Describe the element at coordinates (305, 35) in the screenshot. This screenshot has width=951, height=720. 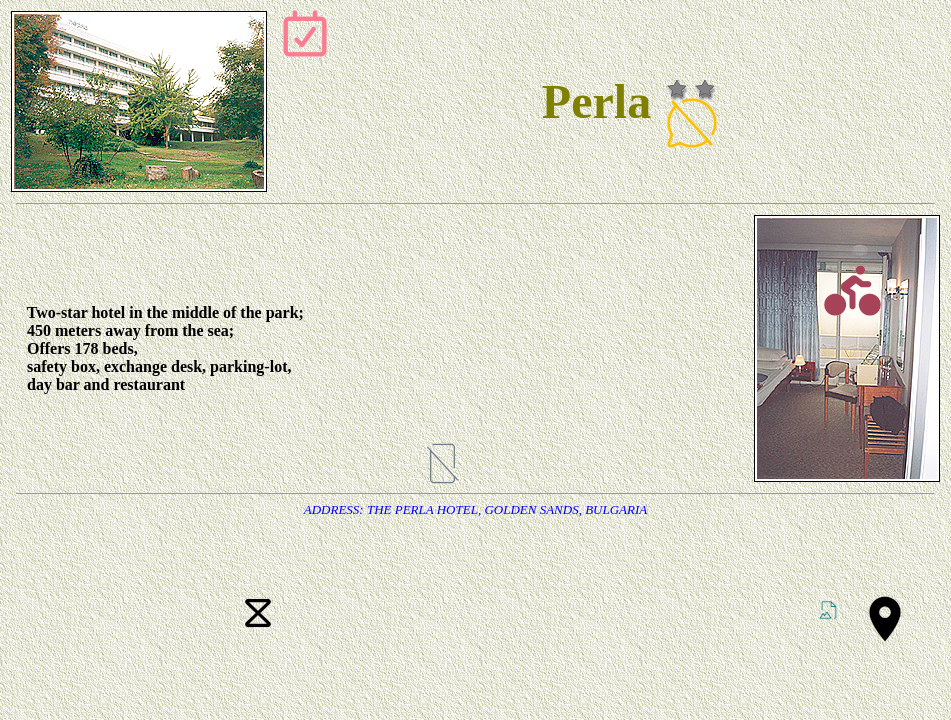
I see `confirm or complete a scheduled event` at that location.